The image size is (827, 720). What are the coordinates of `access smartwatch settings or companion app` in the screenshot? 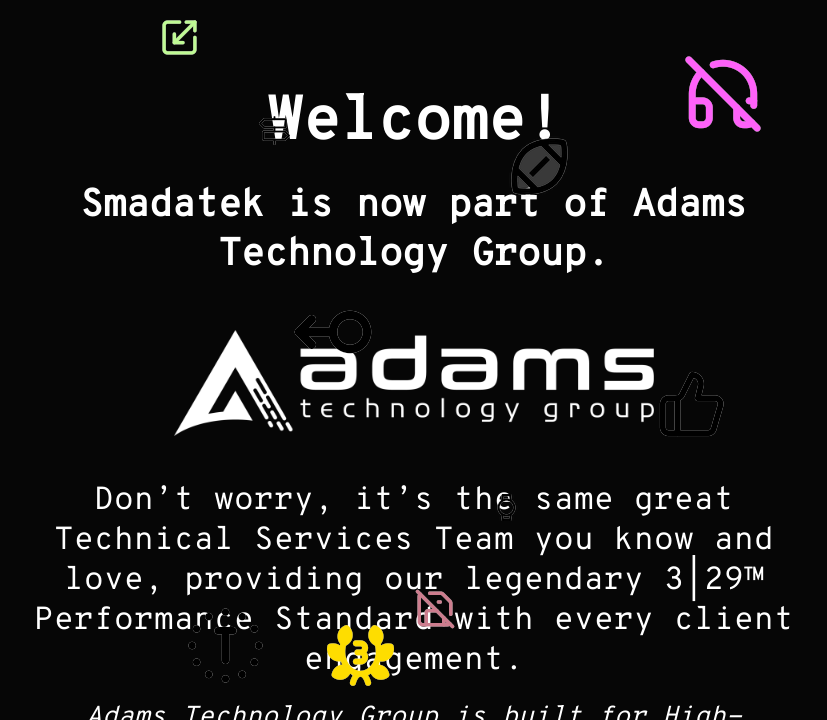 It's located at (506, 507).